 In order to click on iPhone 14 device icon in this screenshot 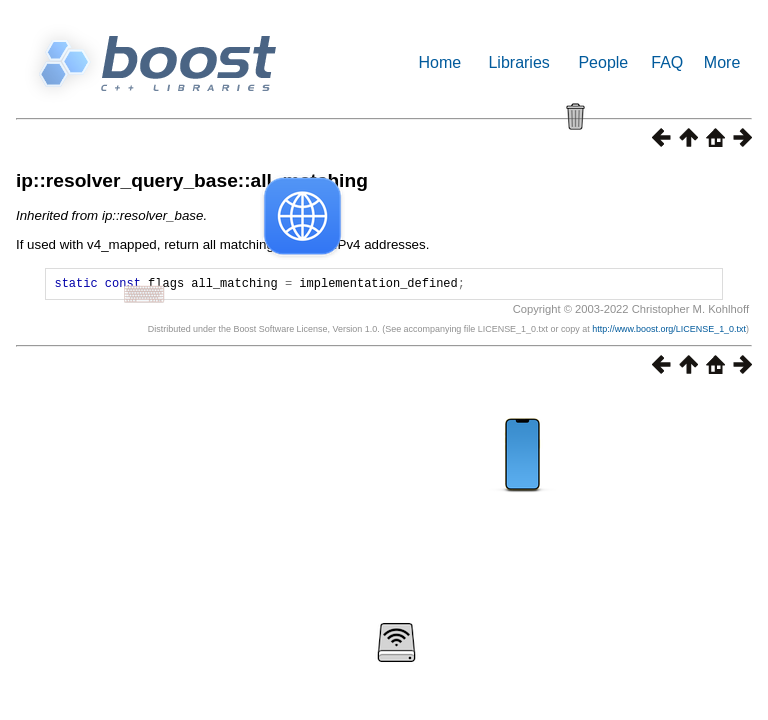, I will do `click(522, 455)`.